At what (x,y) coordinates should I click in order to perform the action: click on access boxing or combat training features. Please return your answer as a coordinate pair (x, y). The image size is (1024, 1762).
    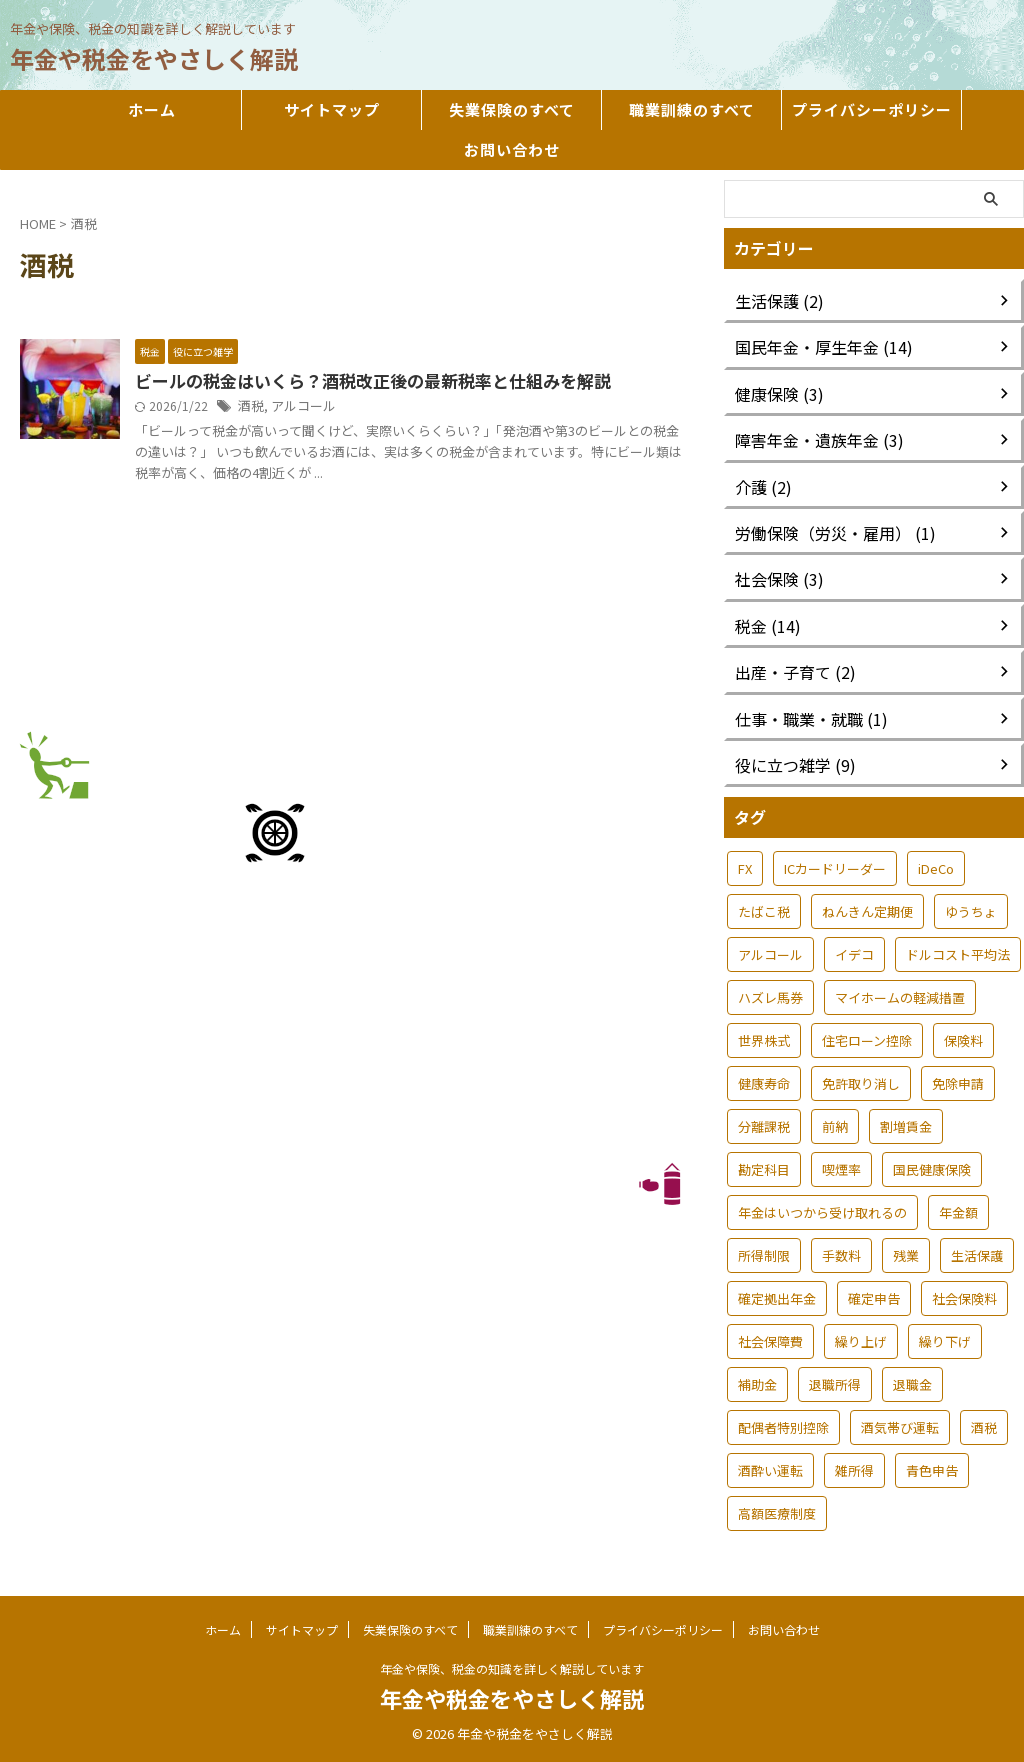
    Looking at the image, I should click on (660, 1184).